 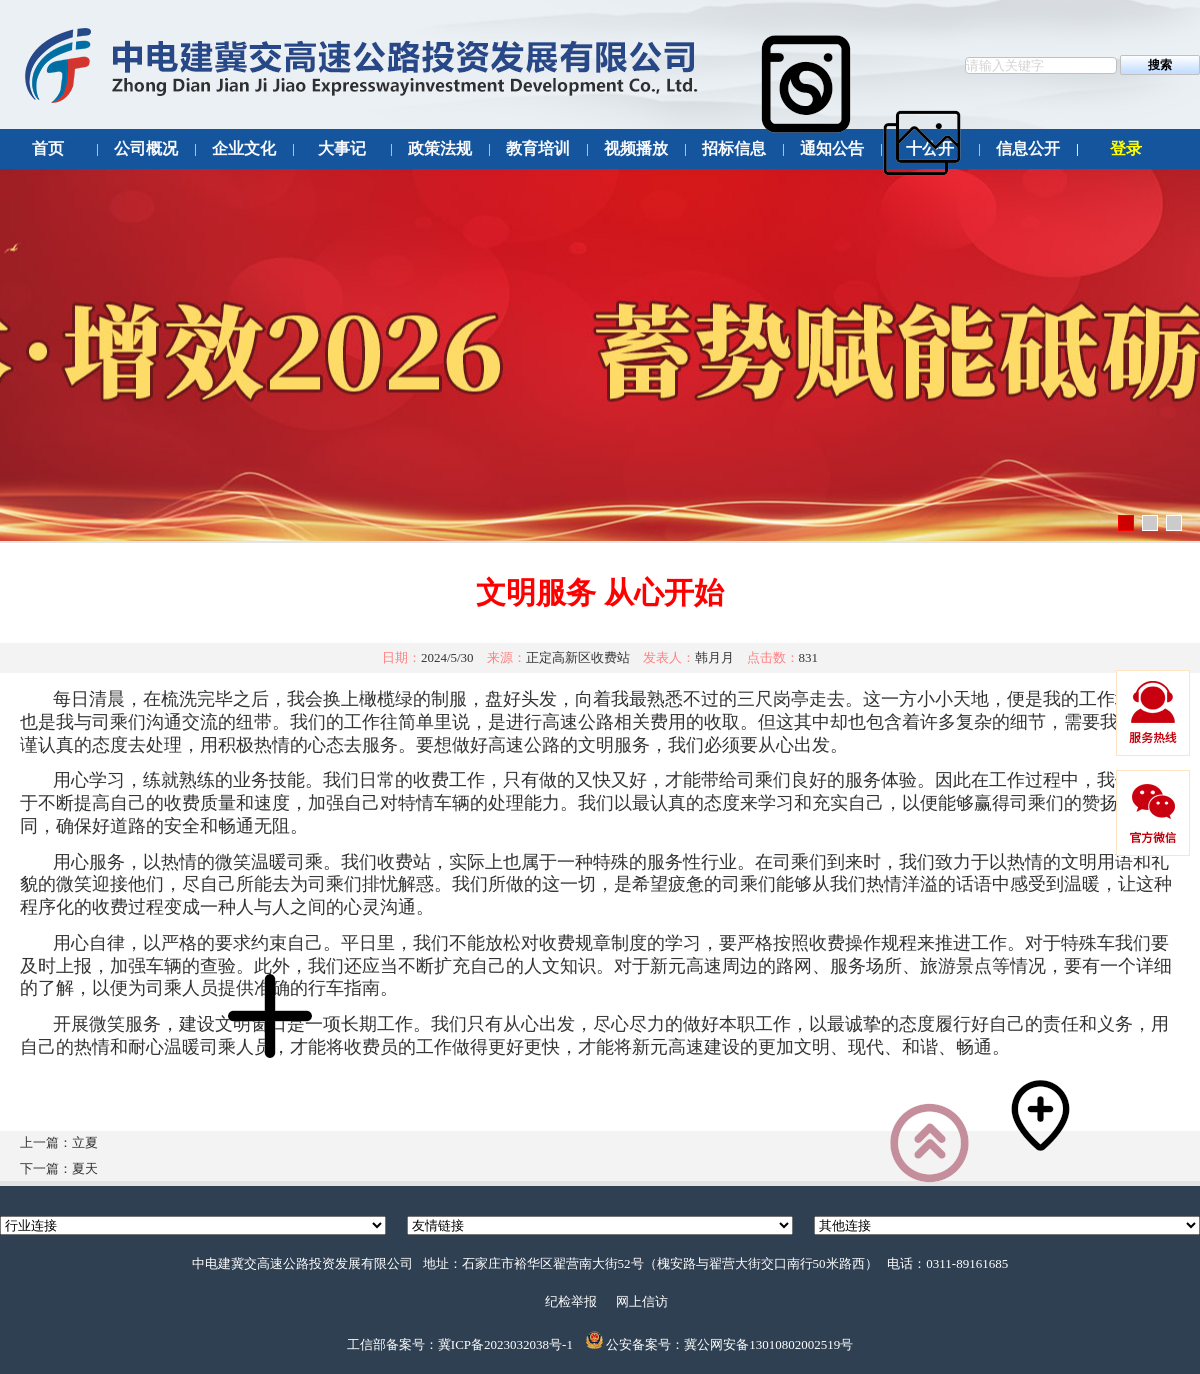 I want to click on add a new item, so click(x=270, y=1016).